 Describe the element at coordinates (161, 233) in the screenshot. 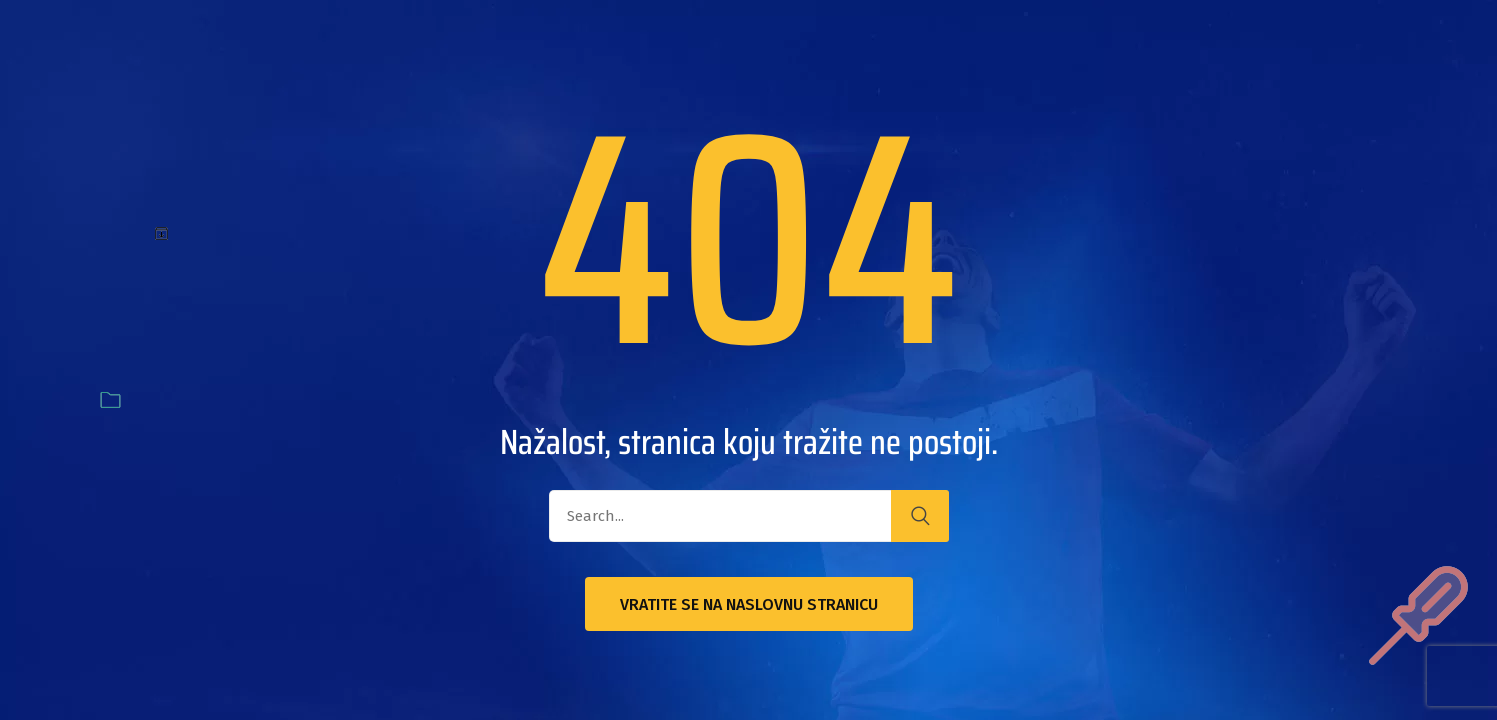

I see `download to storage or archive` at that location.